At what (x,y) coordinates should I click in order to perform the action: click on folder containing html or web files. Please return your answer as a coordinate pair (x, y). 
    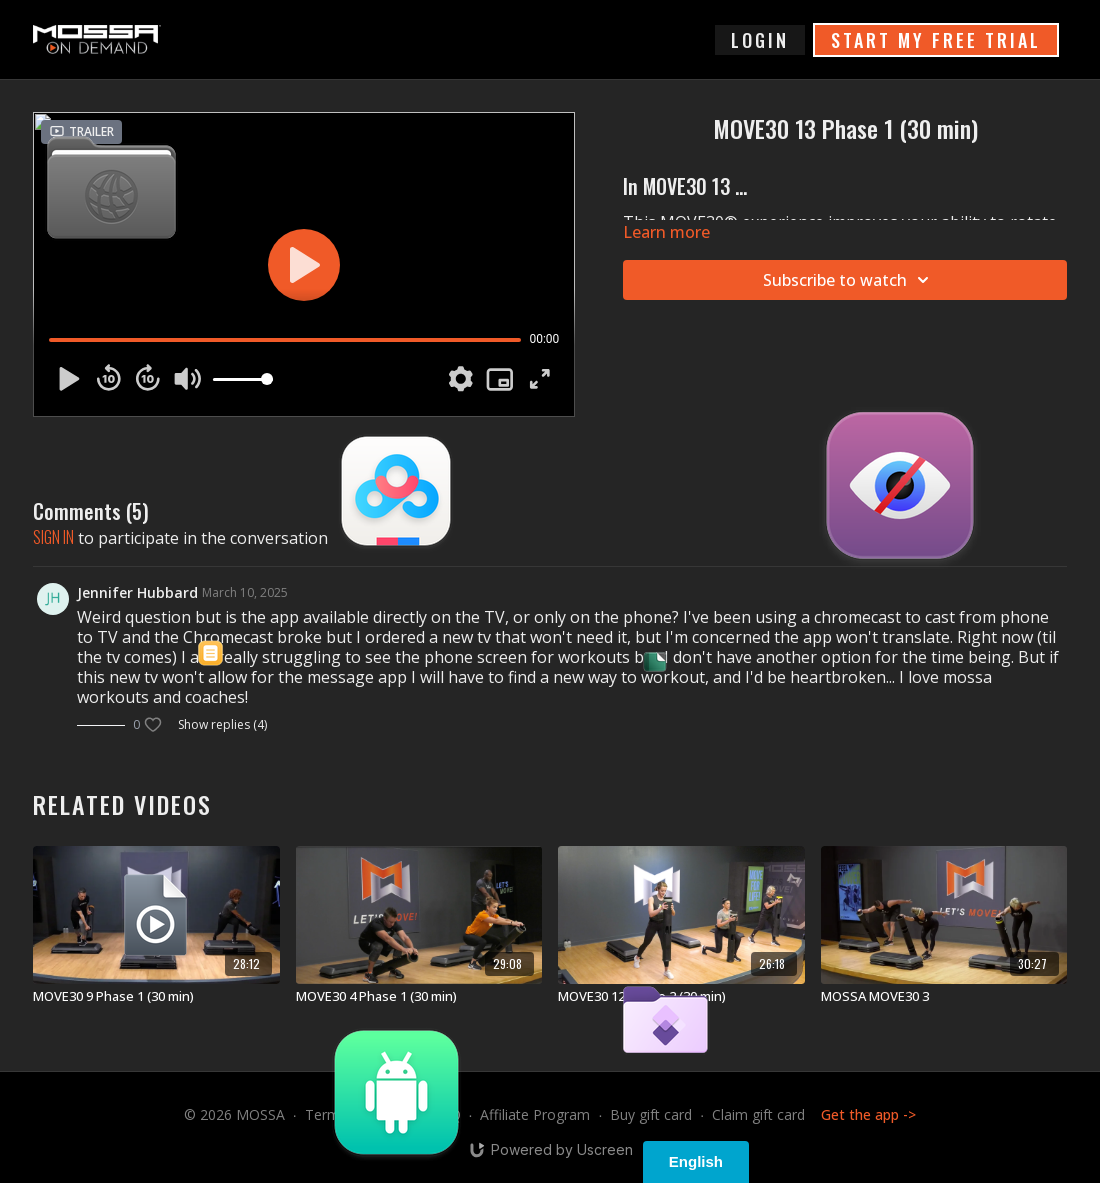
    Looking at the image, I should click on (111, 187).